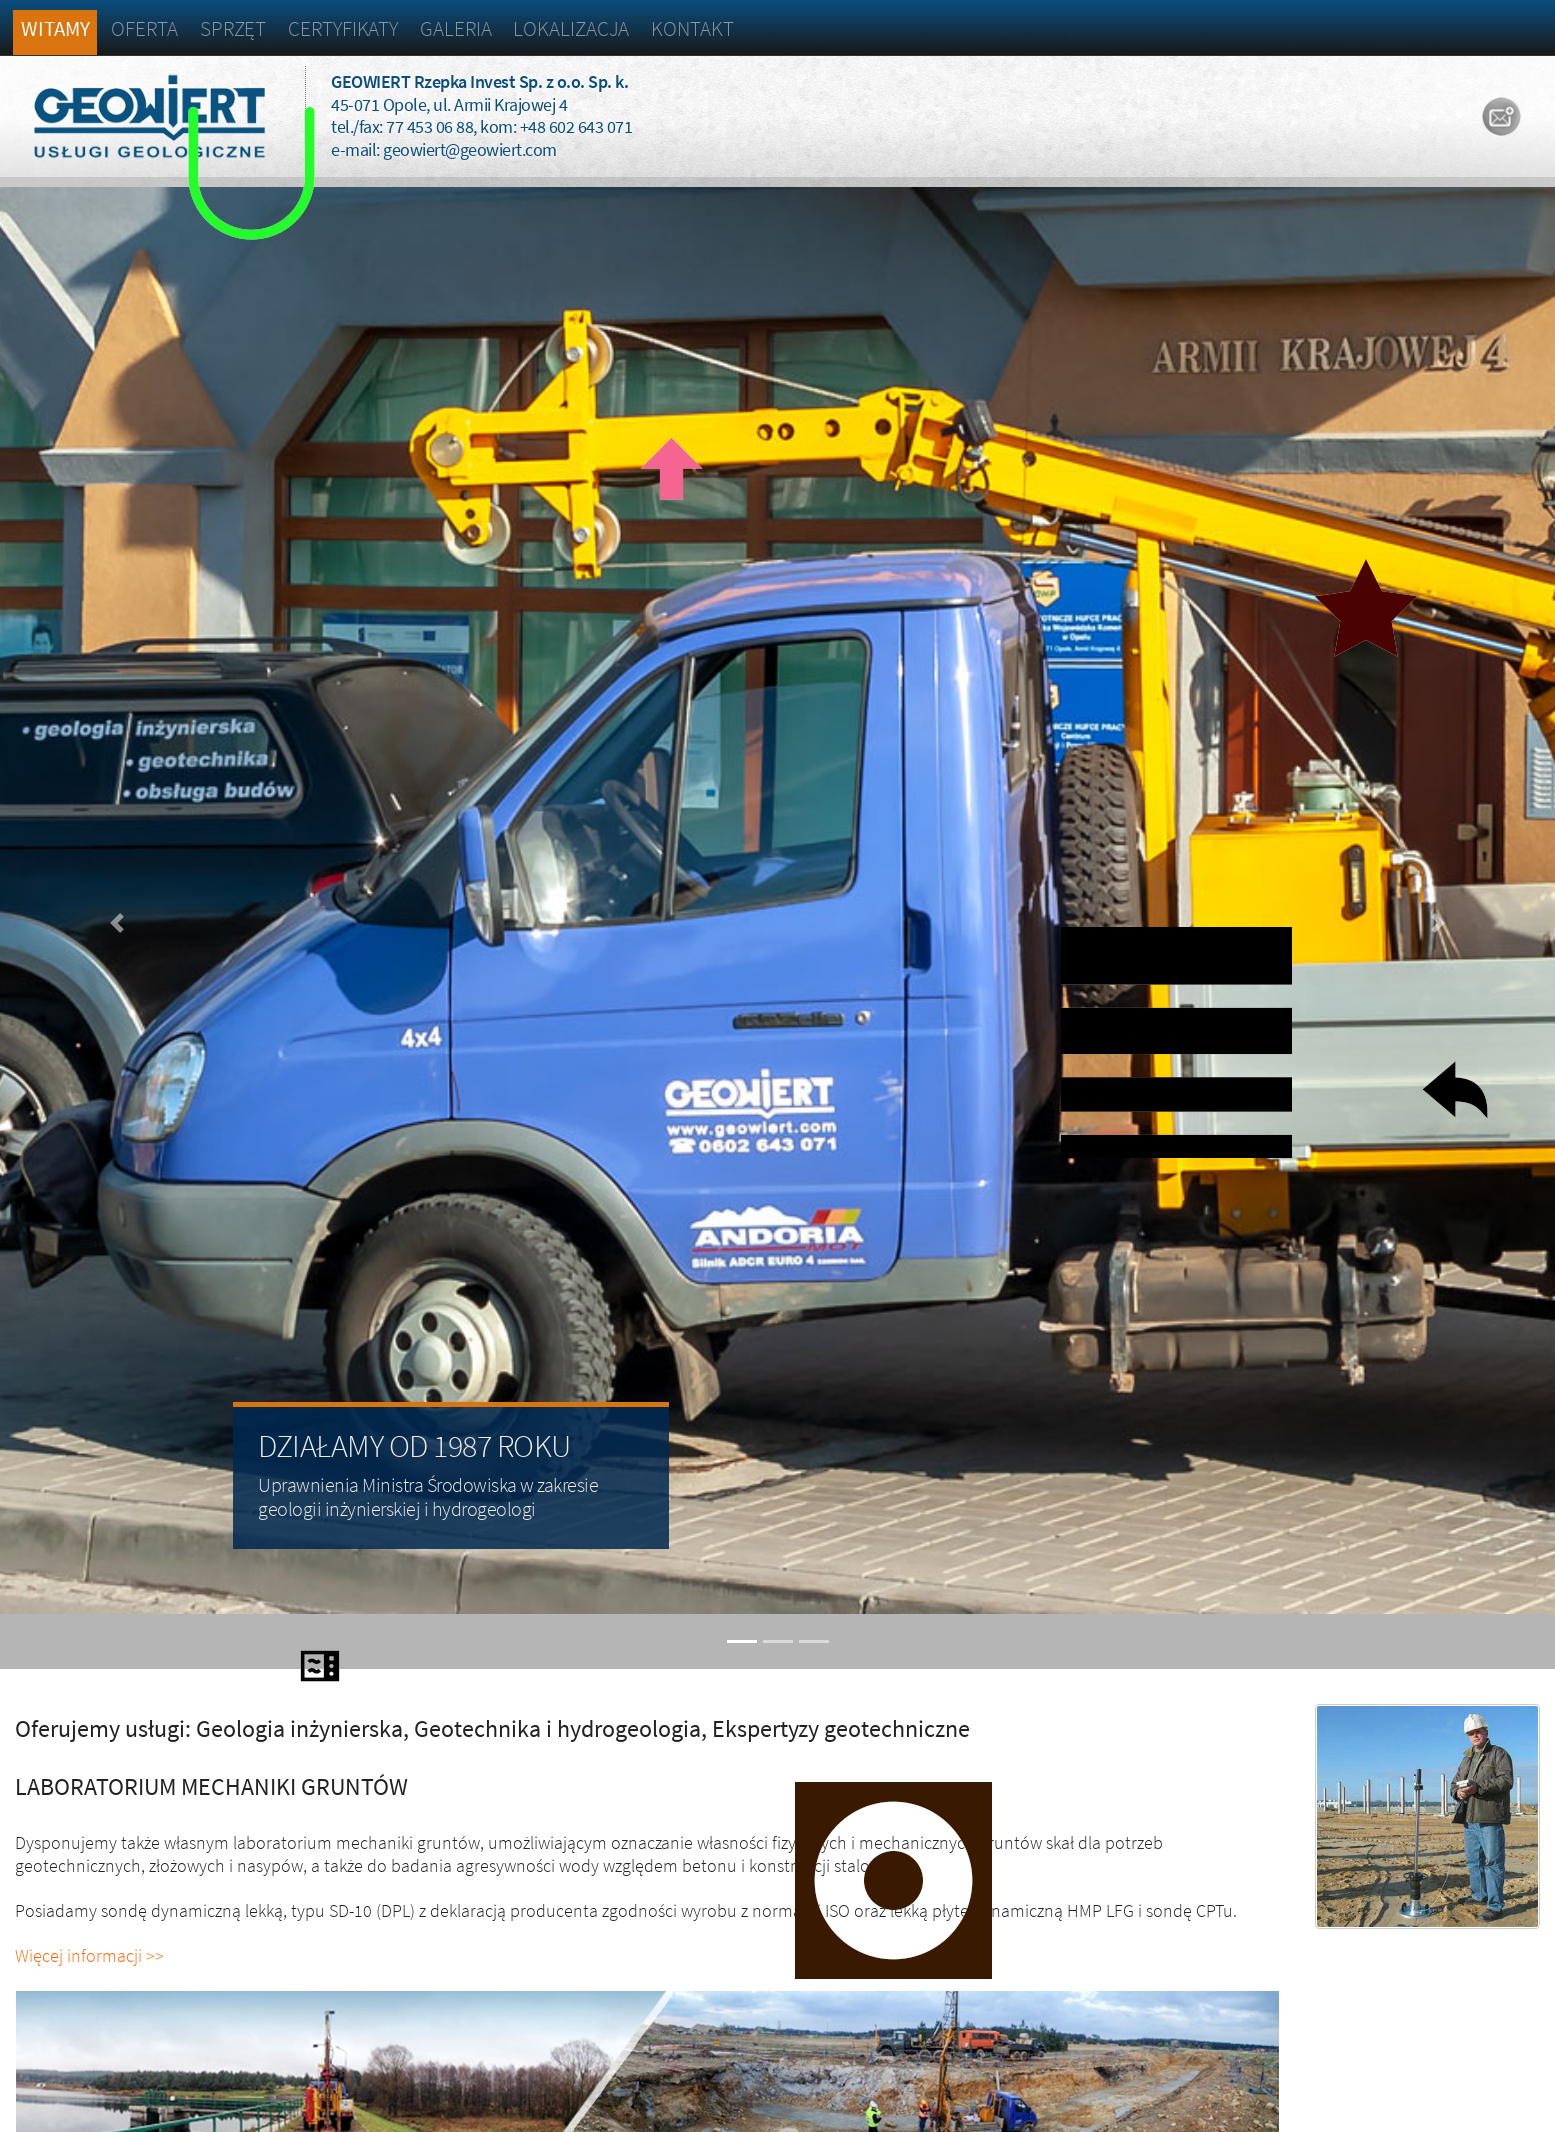  What do you see at coordinates (1366, 613) in the screenshot?
I see `add item to favorites` at bounding box center [1366, 613].